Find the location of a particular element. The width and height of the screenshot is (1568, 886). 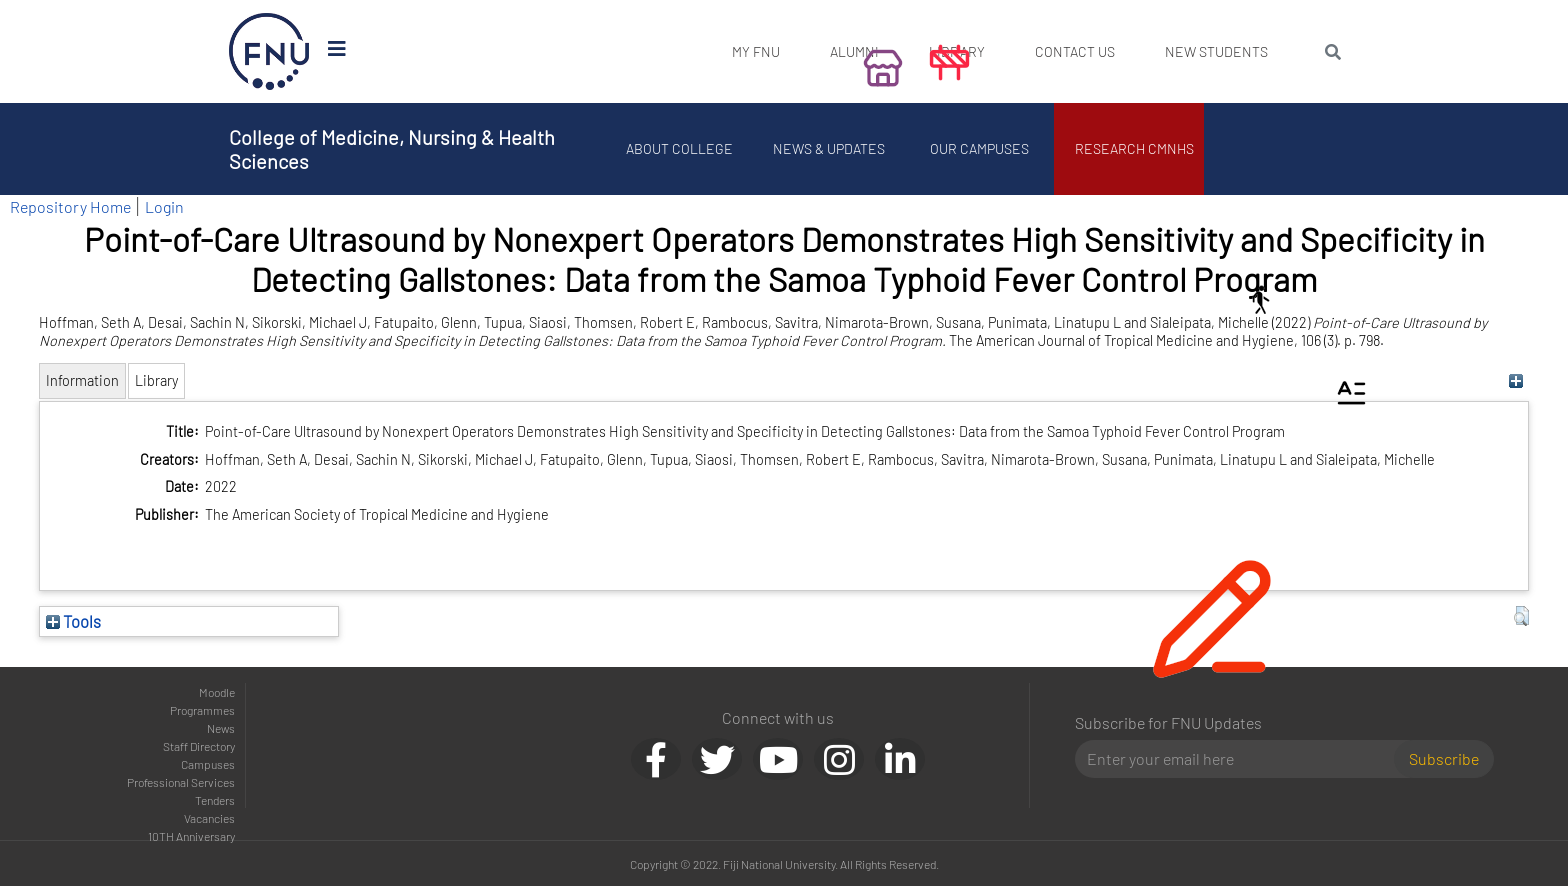

indicates a page or feature under construction is located at coordinates (949, 62).